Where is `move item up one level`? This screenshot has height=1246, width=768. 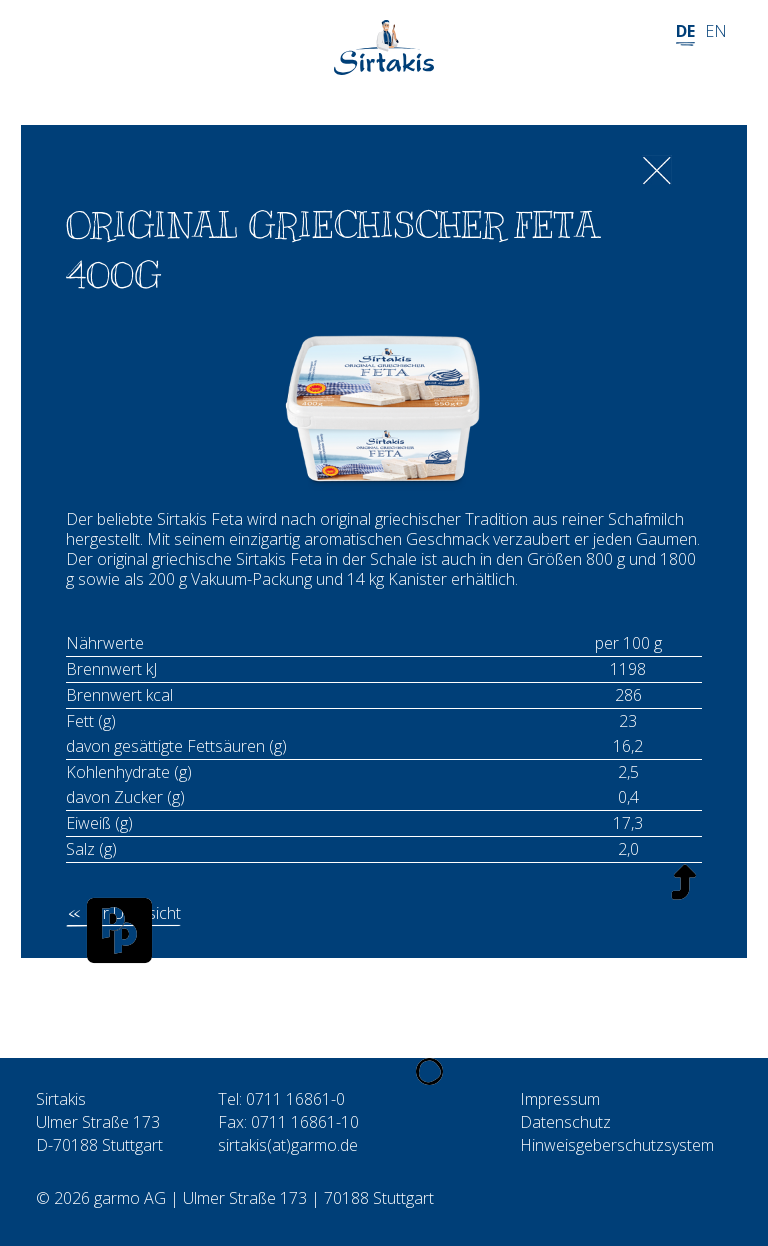
move item up one level is located at coordinates (685, 882).